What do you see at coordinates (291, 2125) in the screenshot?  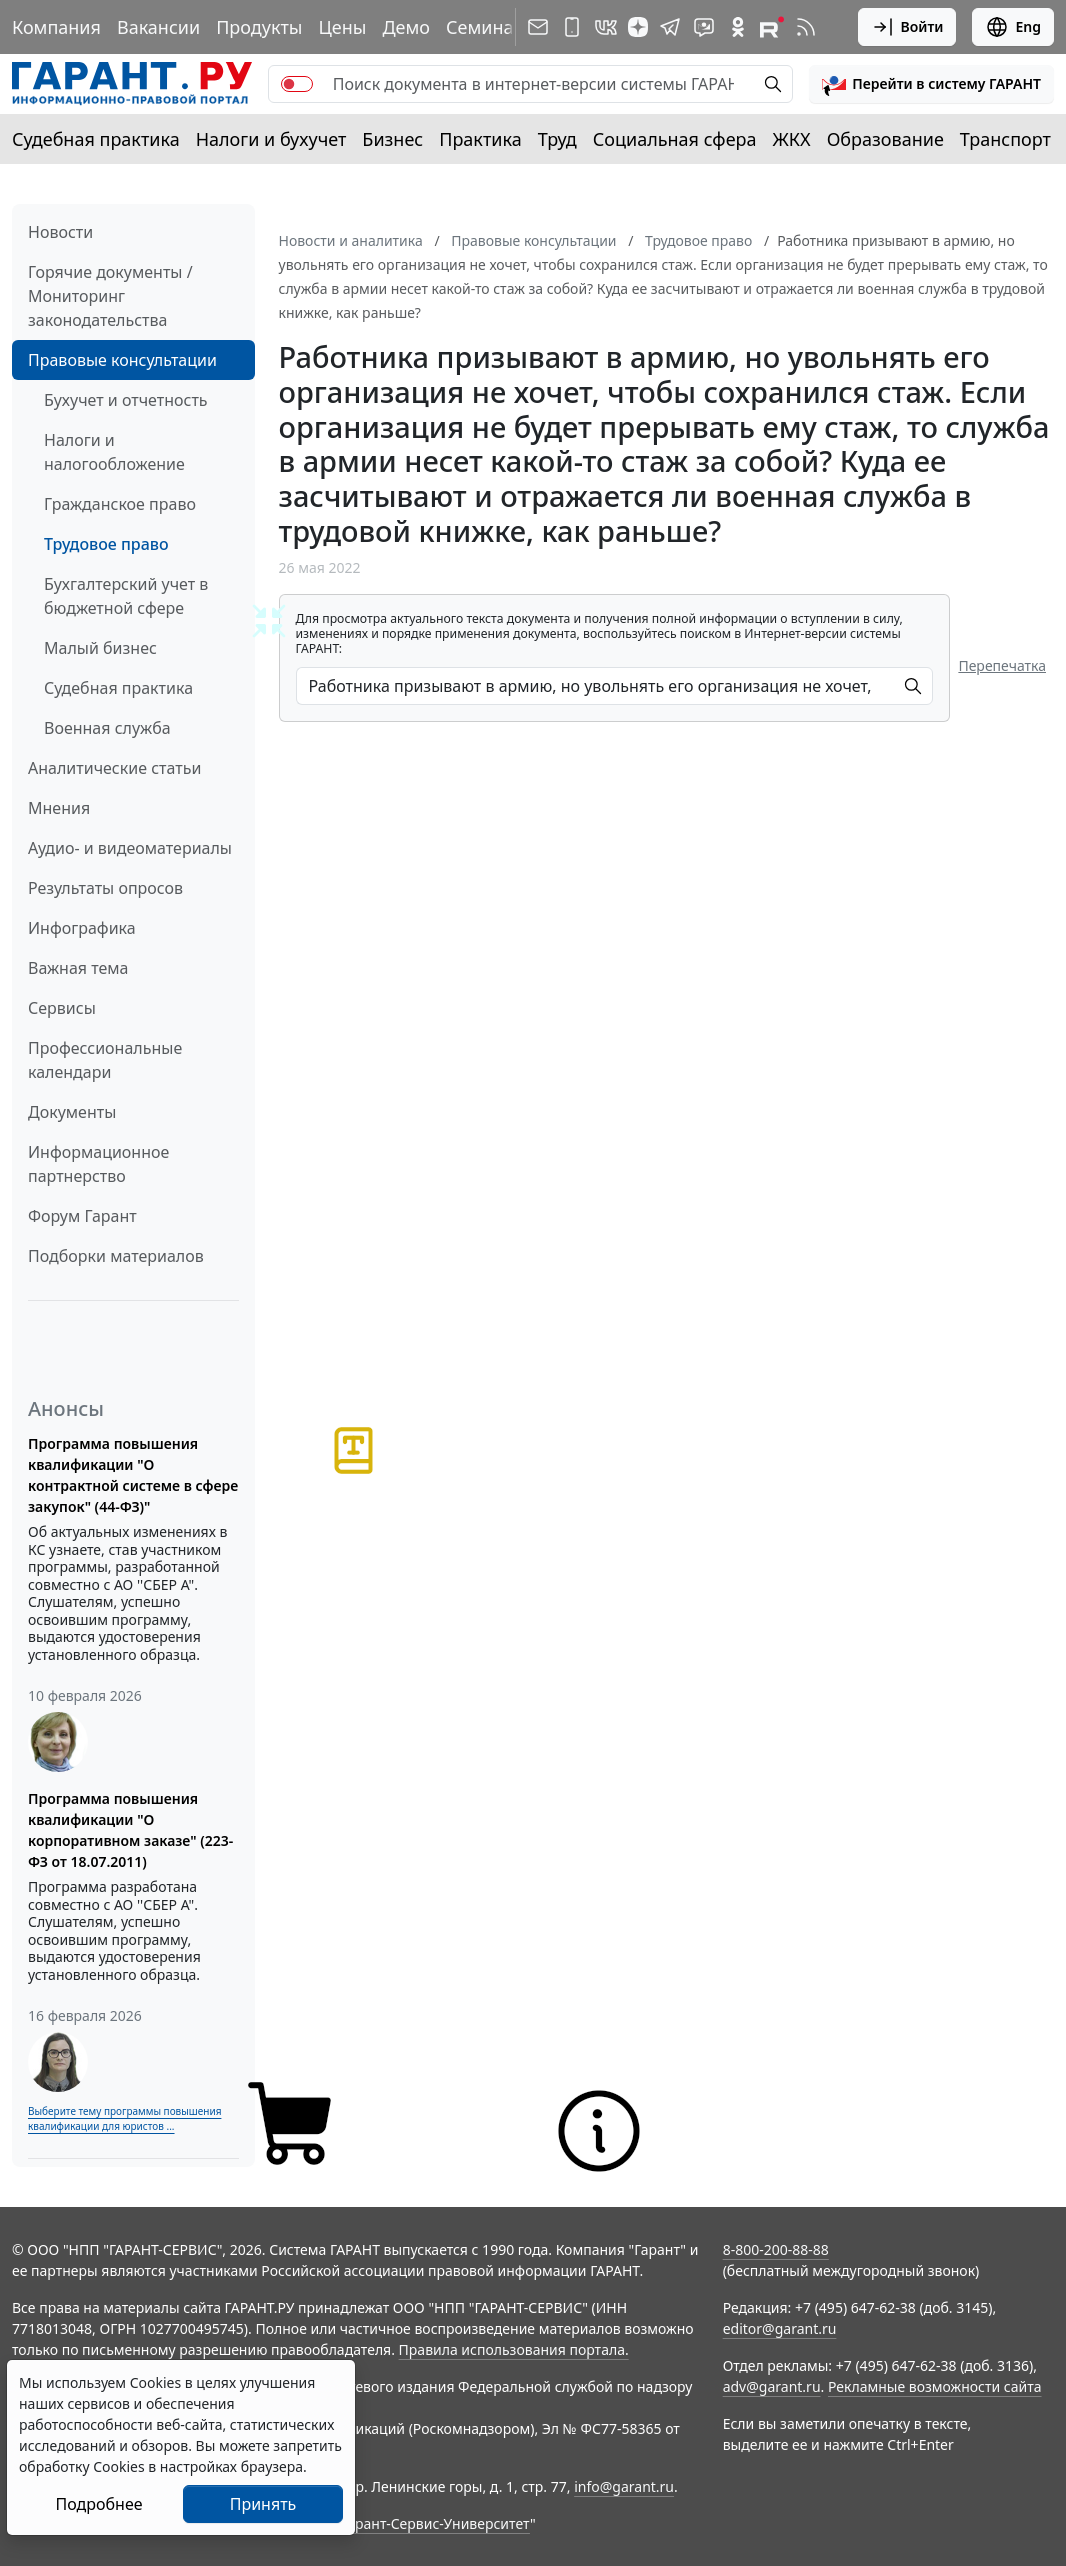 I see `view your shopping cart` at bounding box center [291, 2125].